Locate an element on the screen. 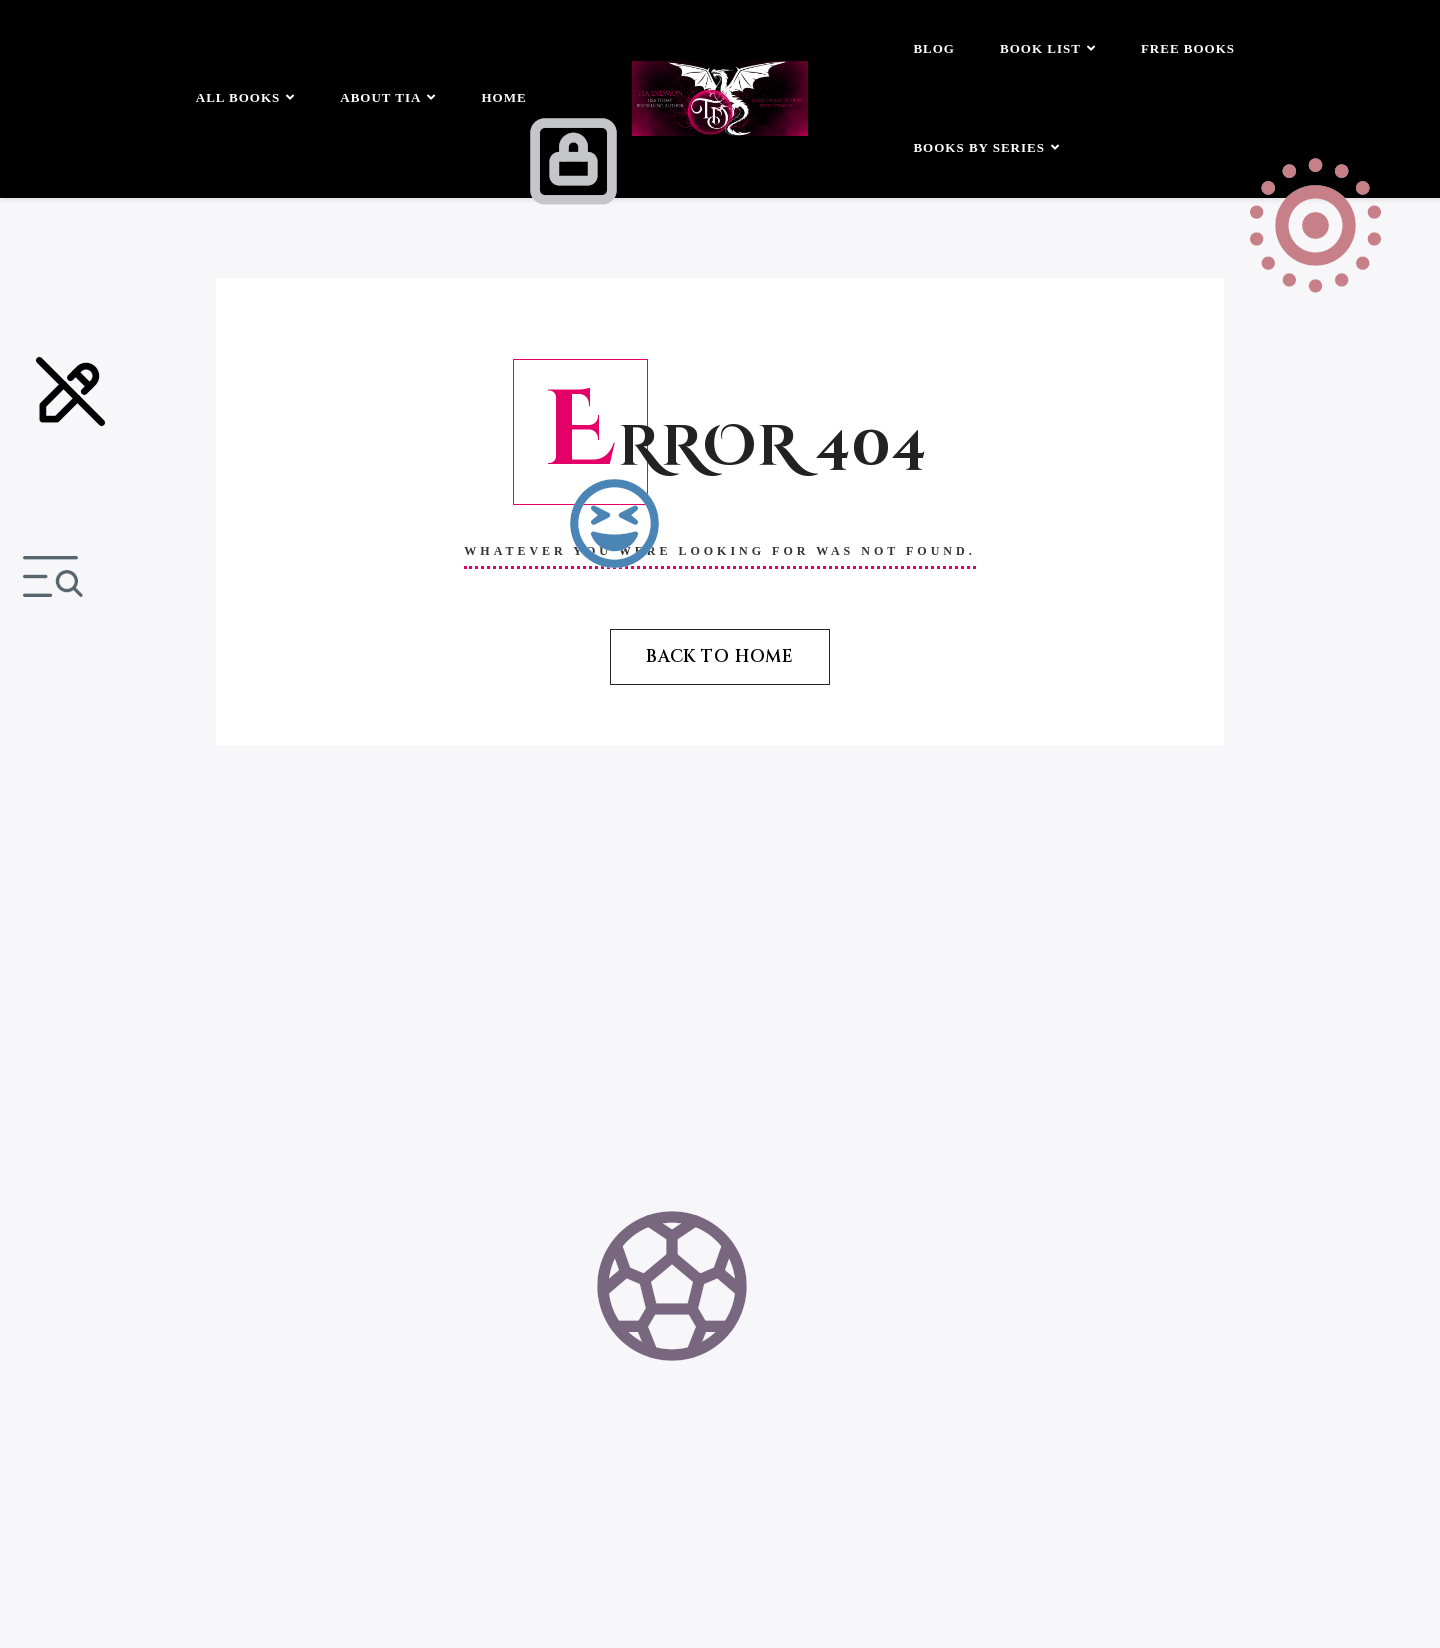 The image size is (1440, 1648). access security or privacy settings is located at coordinates (573, 161).